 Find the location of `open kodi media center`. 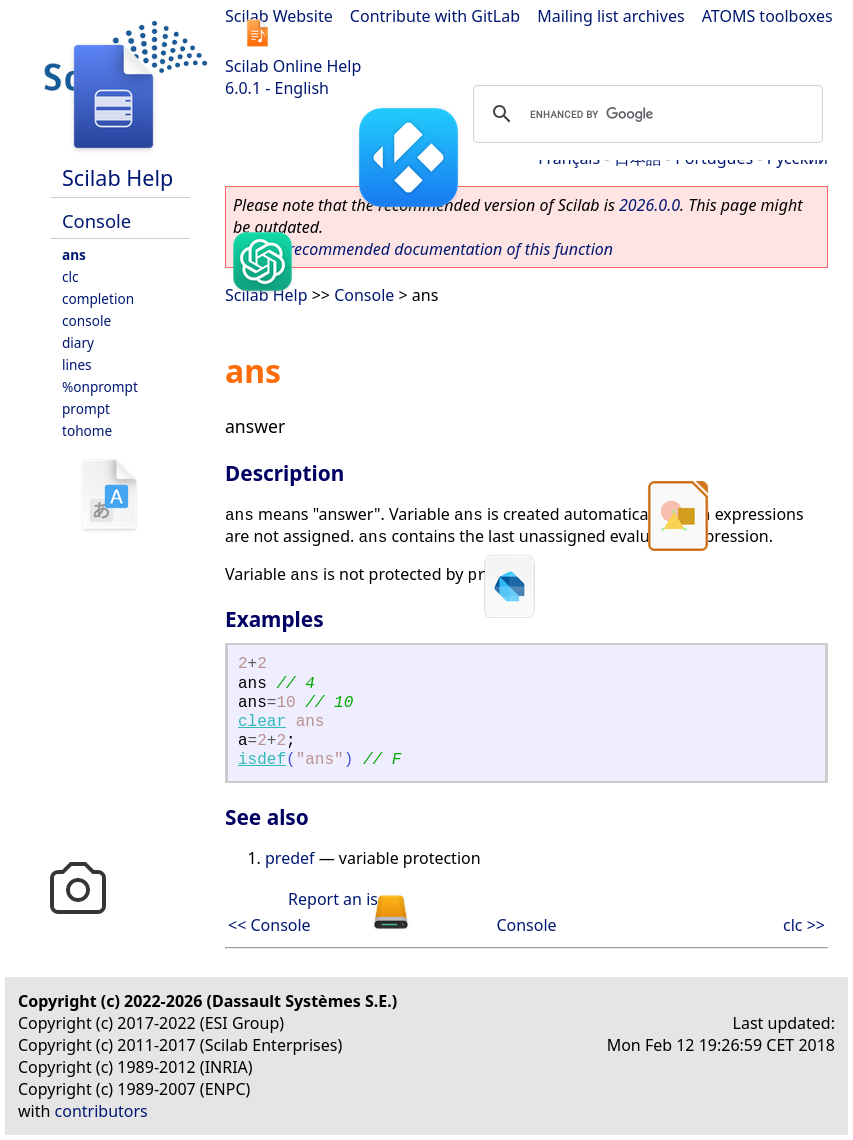

open kodi media center is located at coordinates (408, 157).